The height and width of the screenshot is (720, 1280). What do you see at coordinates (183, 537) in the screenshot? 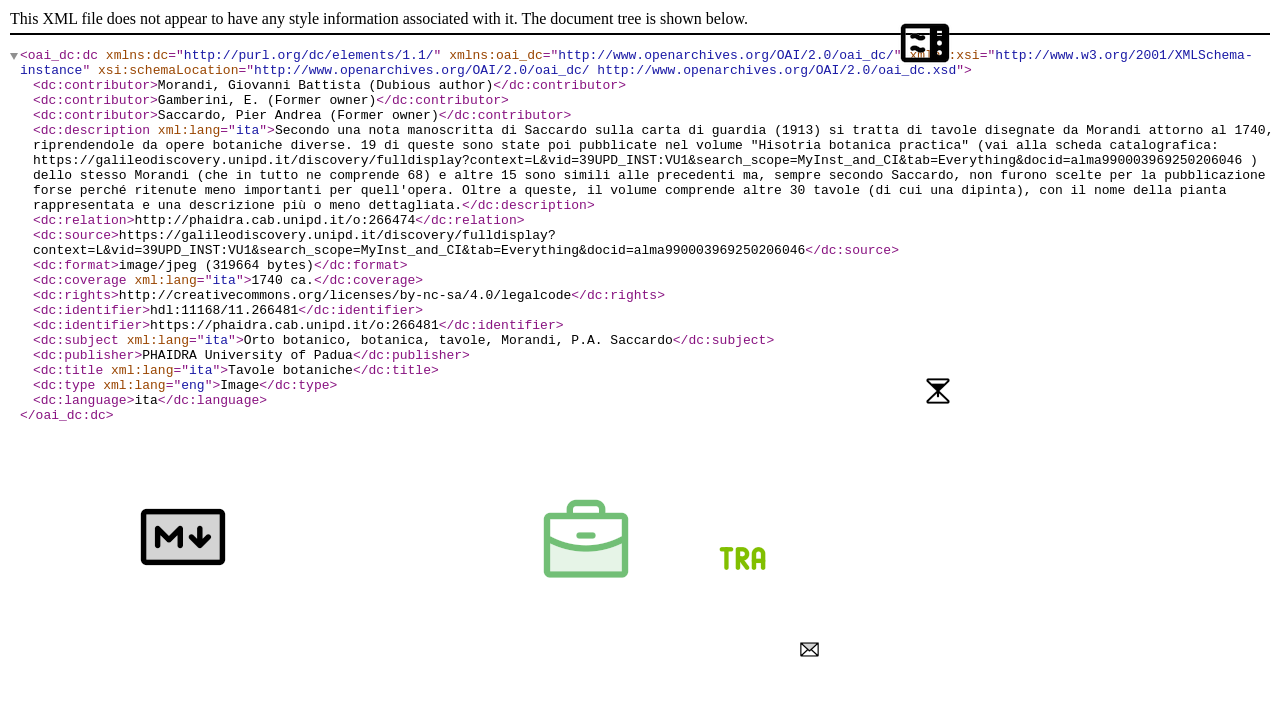
I see `indicates markdown formatting is supported` at bounding box center [183, 537].